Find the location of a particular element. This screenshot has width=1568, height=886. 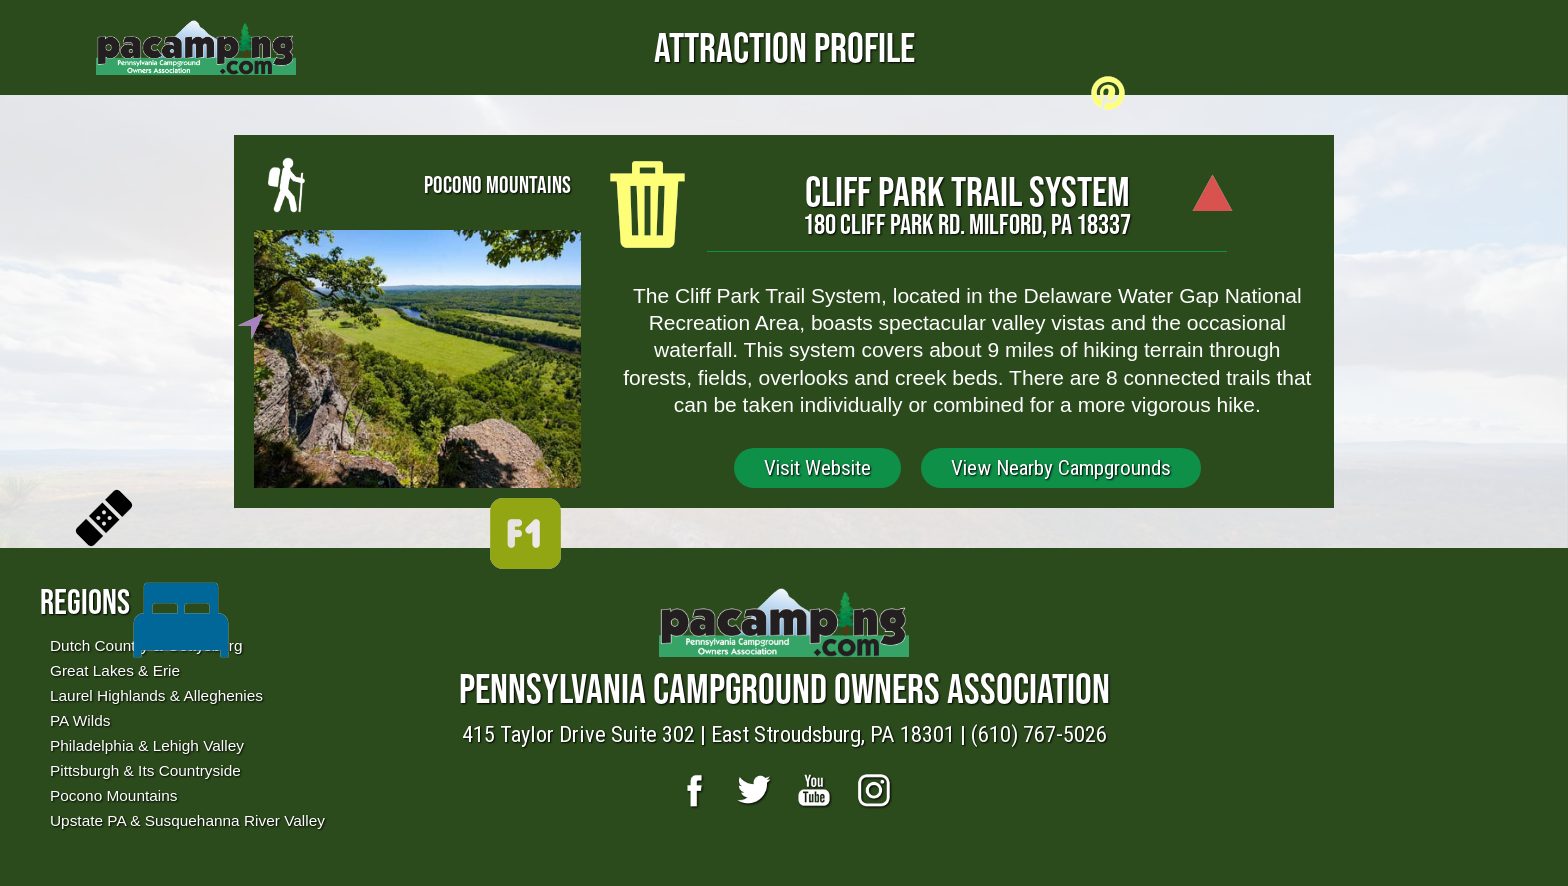

navigate to current location is located at coordinates (250, 326).